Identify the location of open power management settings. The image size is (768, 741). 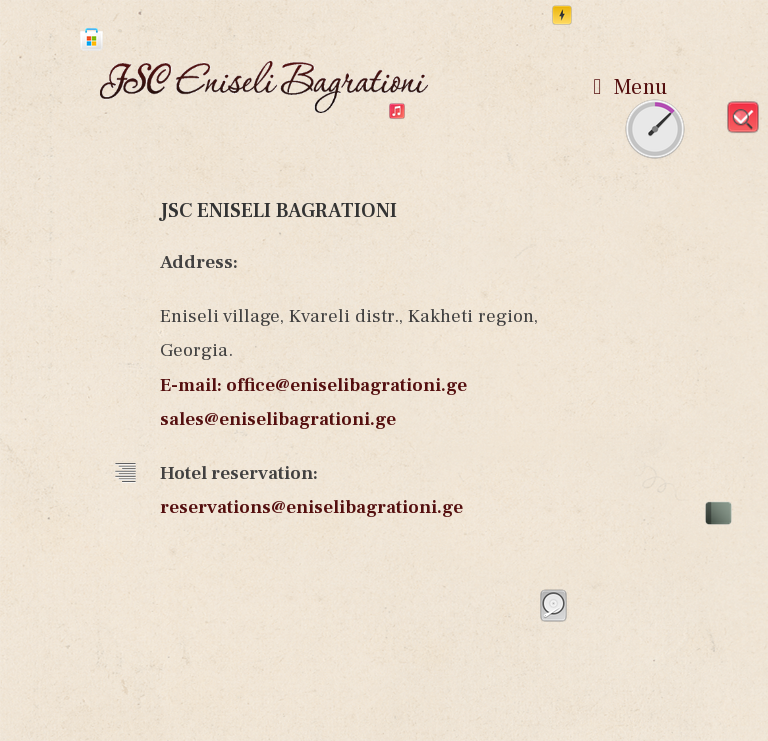
(562, 15).